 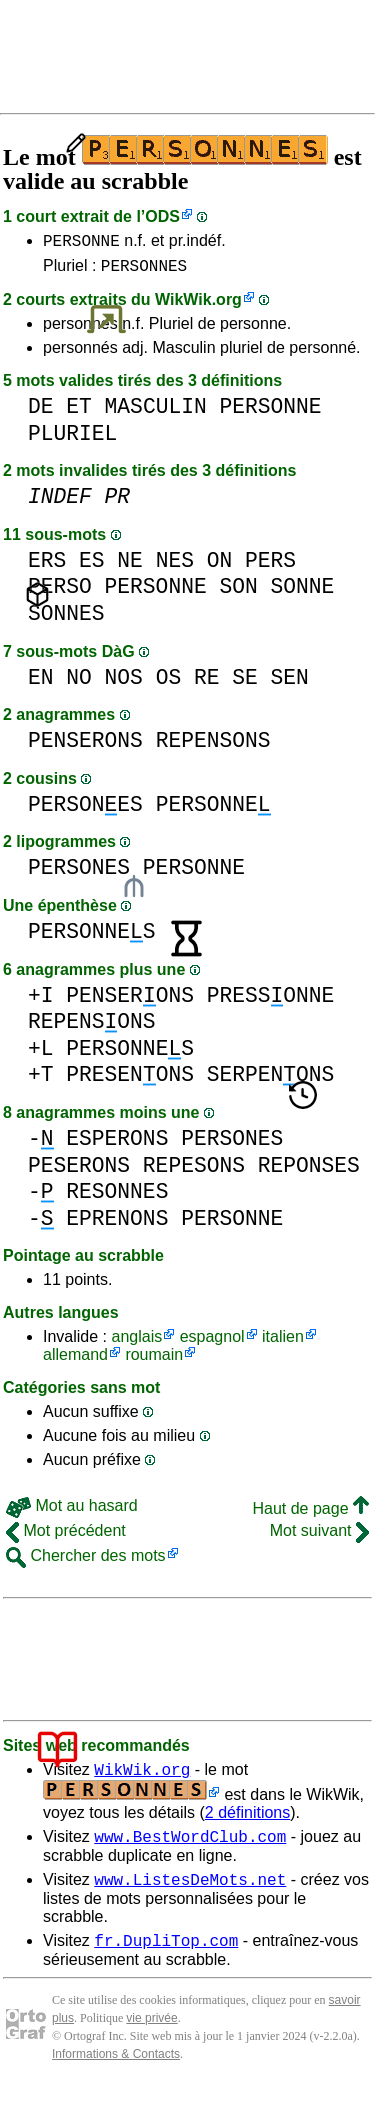 What do you see at coordinates (134, 886) in the screenshot?
I see `indicates azerbaijani manat currency` at bounding box center [134, 886].